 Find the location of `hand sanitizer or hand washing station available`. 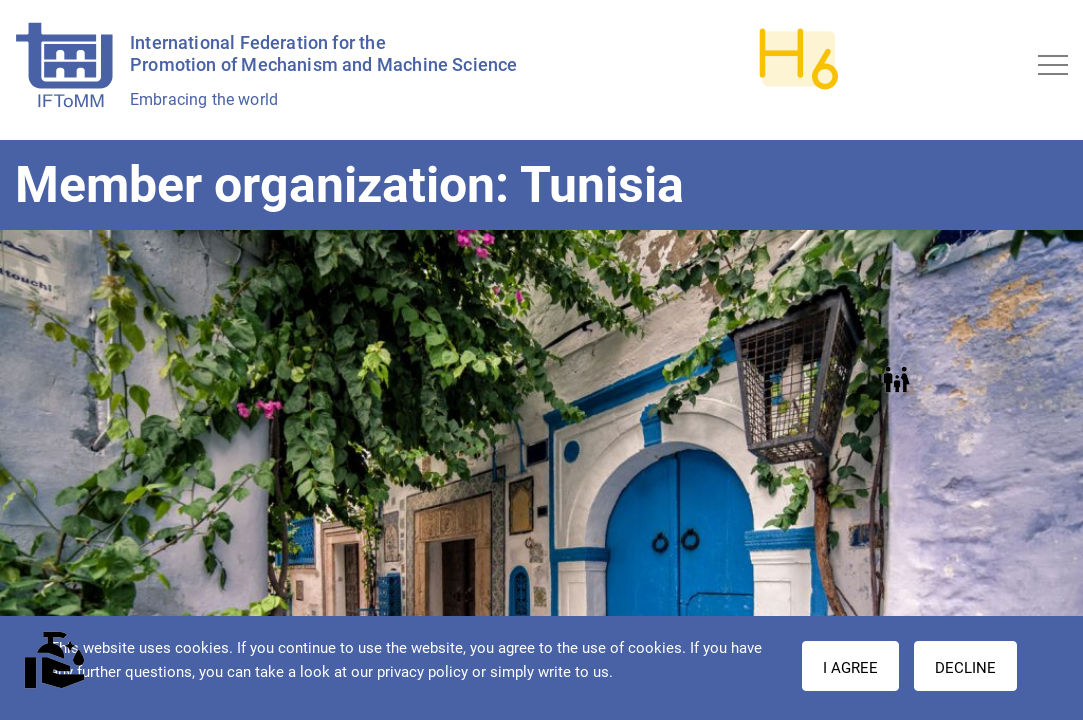

hand sanitizer or hand washing station available is located at coordinates (56, 660).